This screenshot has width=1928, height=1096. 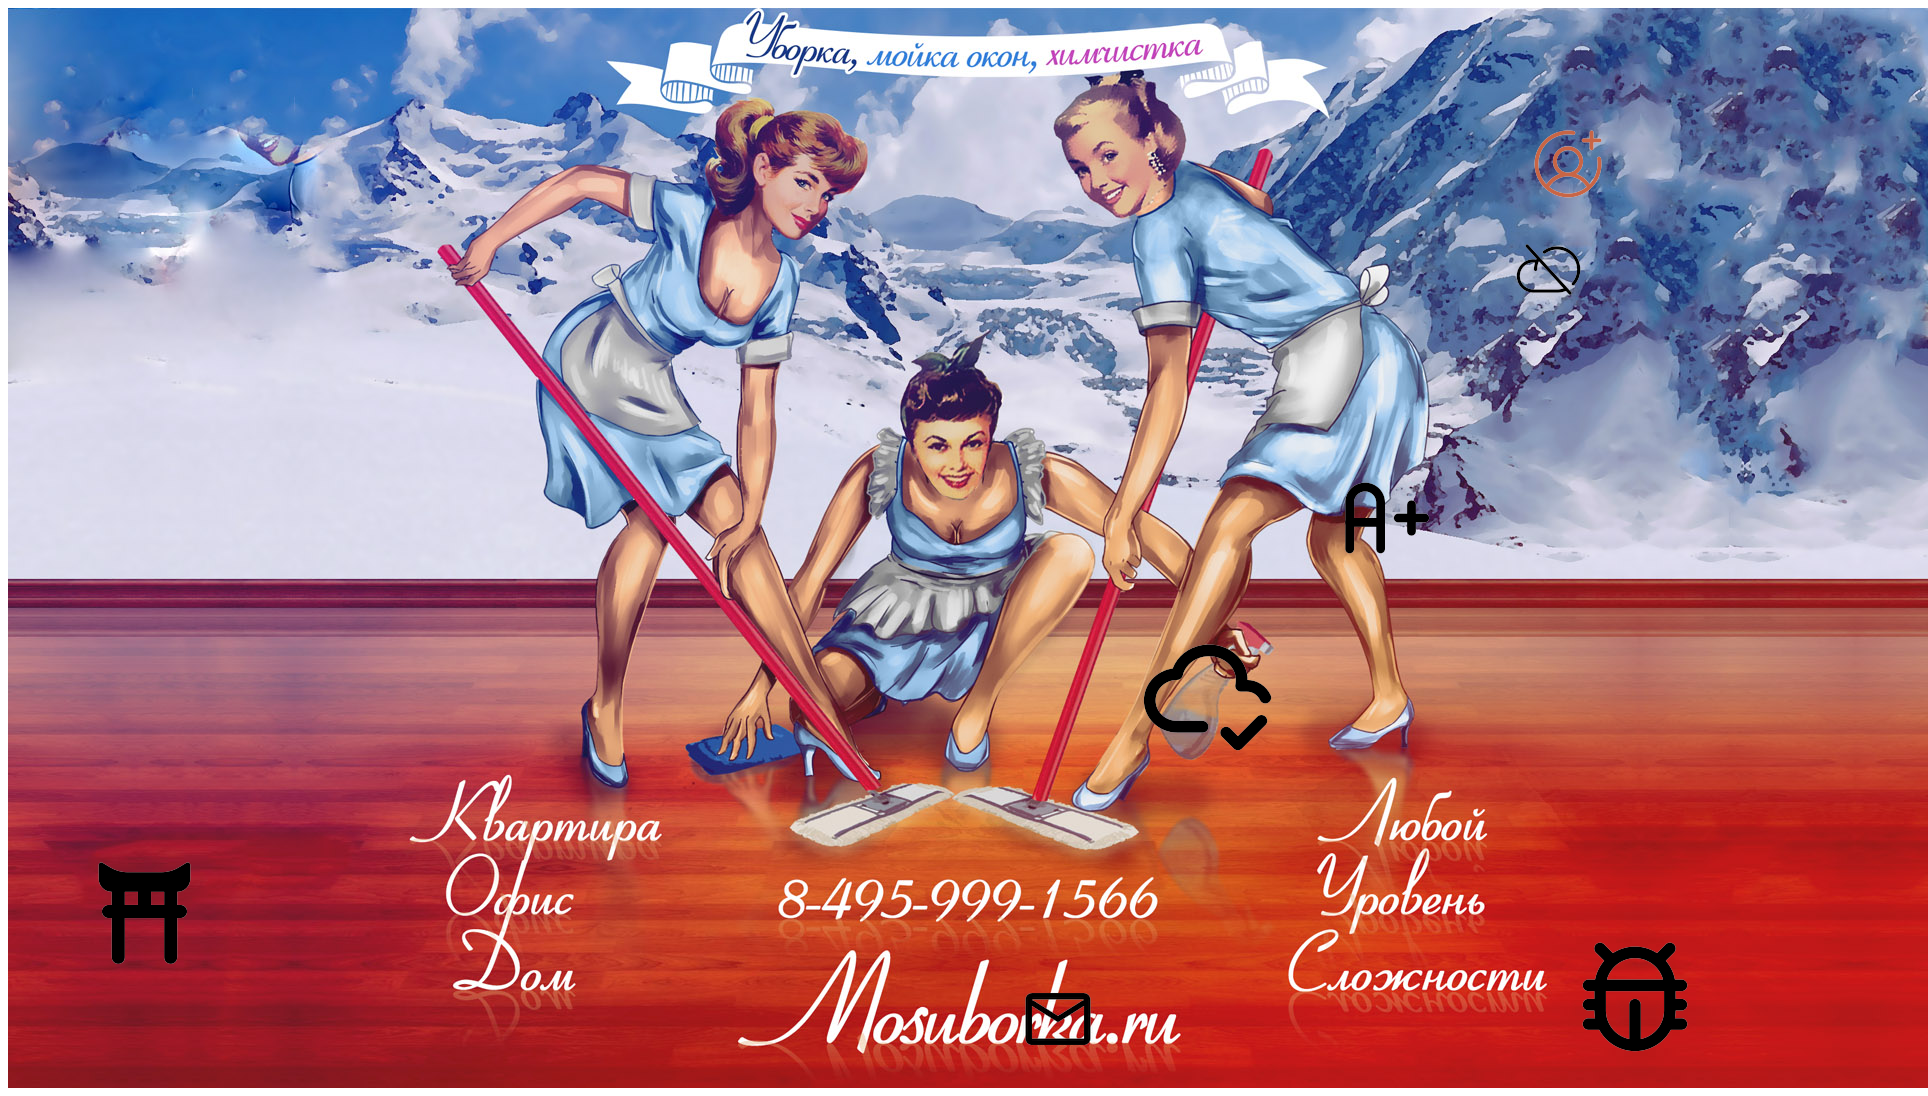 What do you see at coordinates (1568, 164) in the screenshot?
I see `add a new user or contact` at bounding box center [1568, 164].